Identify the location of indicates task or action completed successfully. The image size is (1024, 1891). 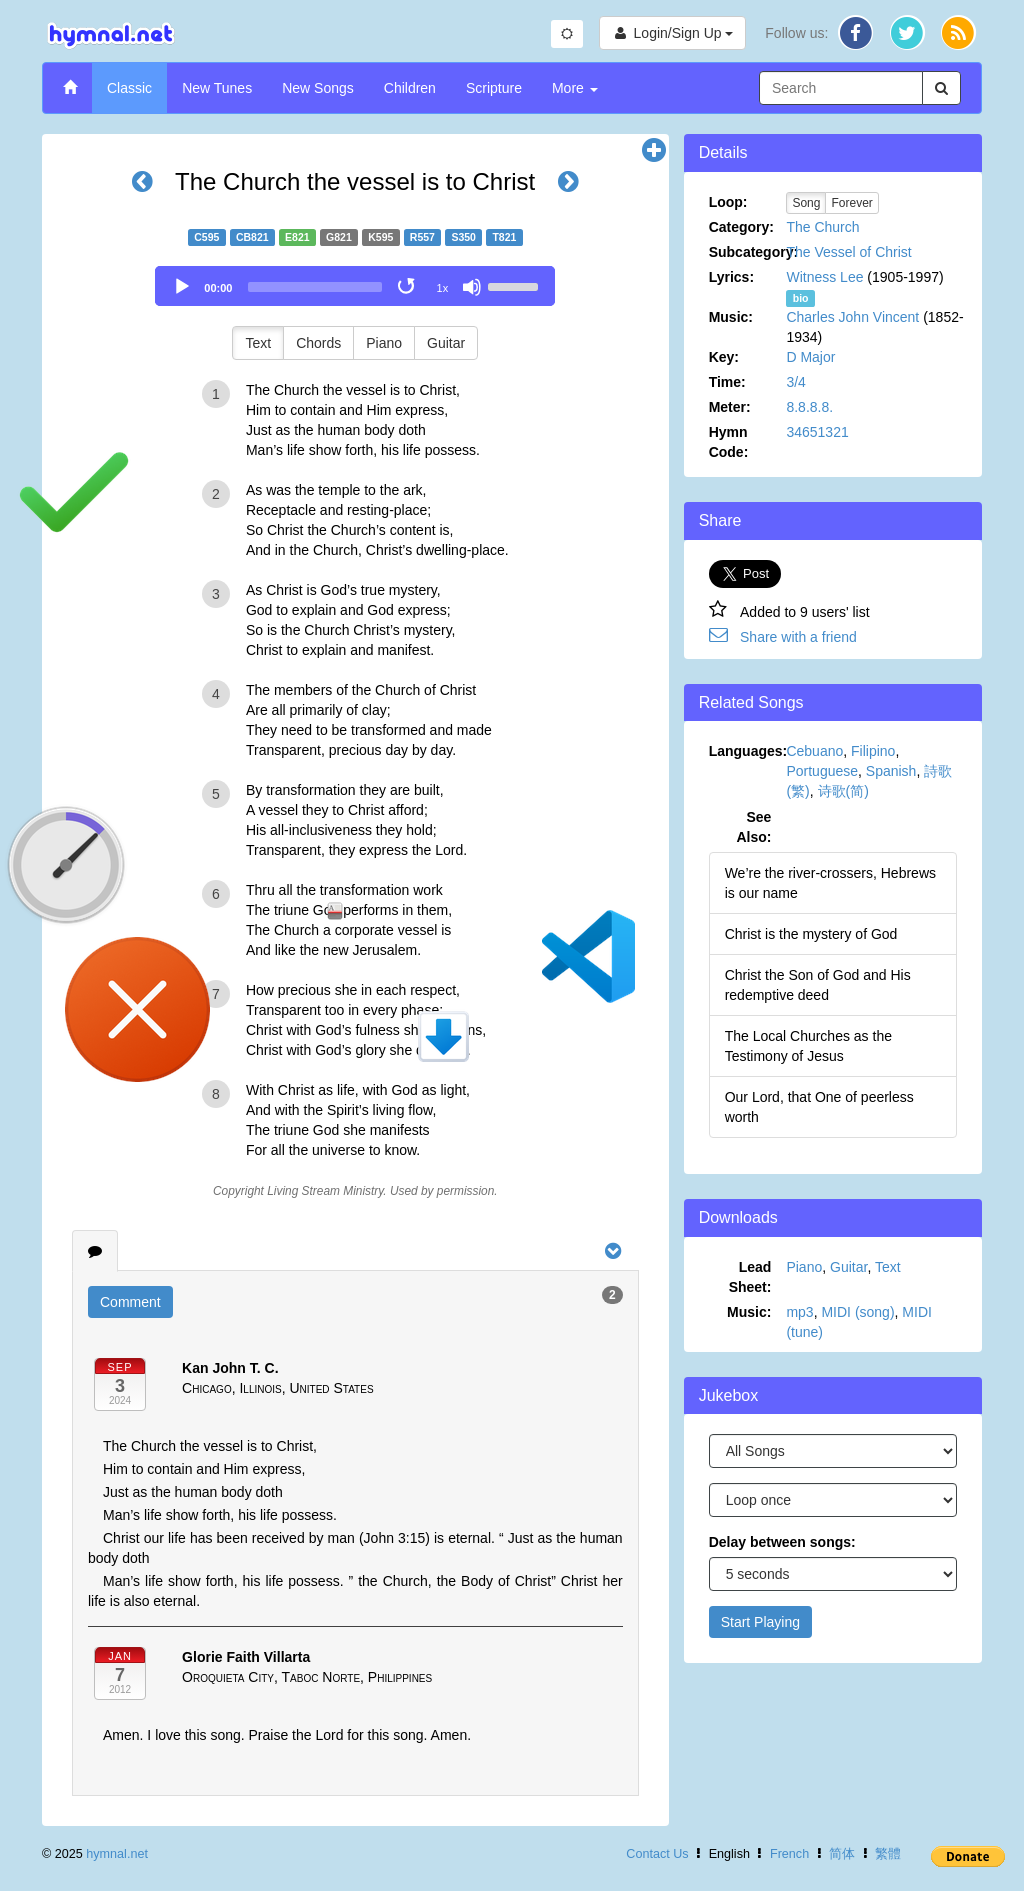
(74, 495).